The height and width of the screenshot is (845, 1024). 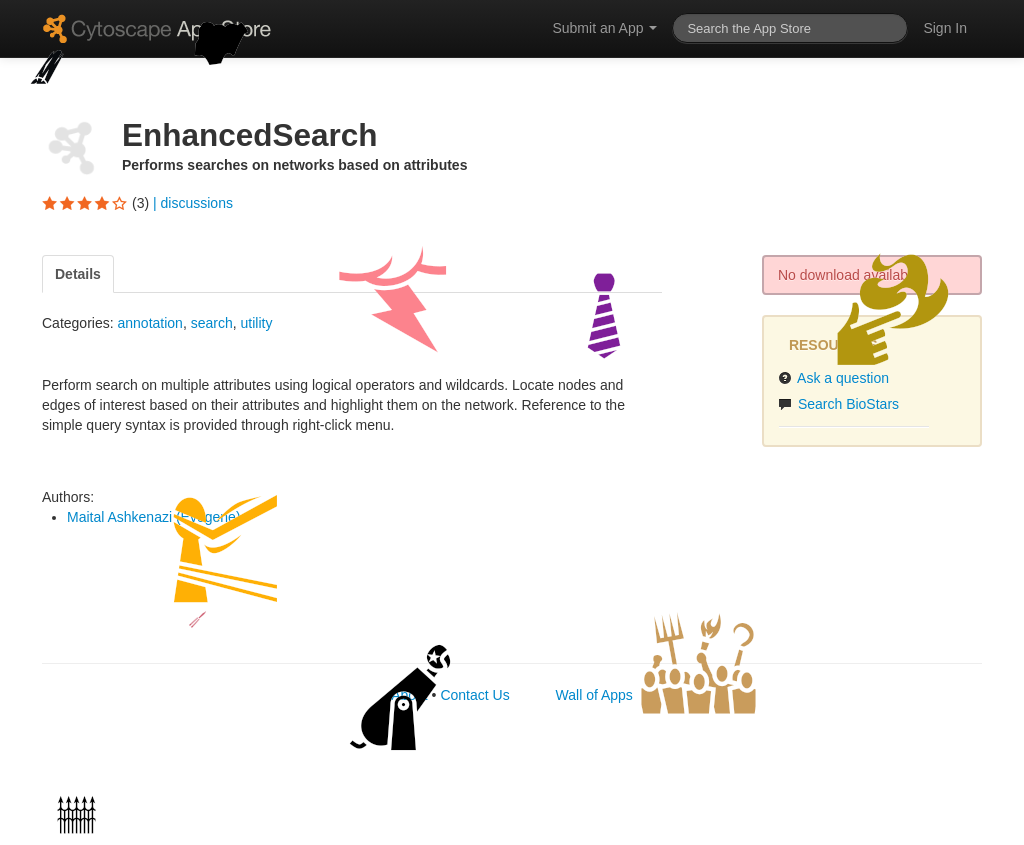 I want to click on set up defensive barriers in-game, so click(x=76, y=814).